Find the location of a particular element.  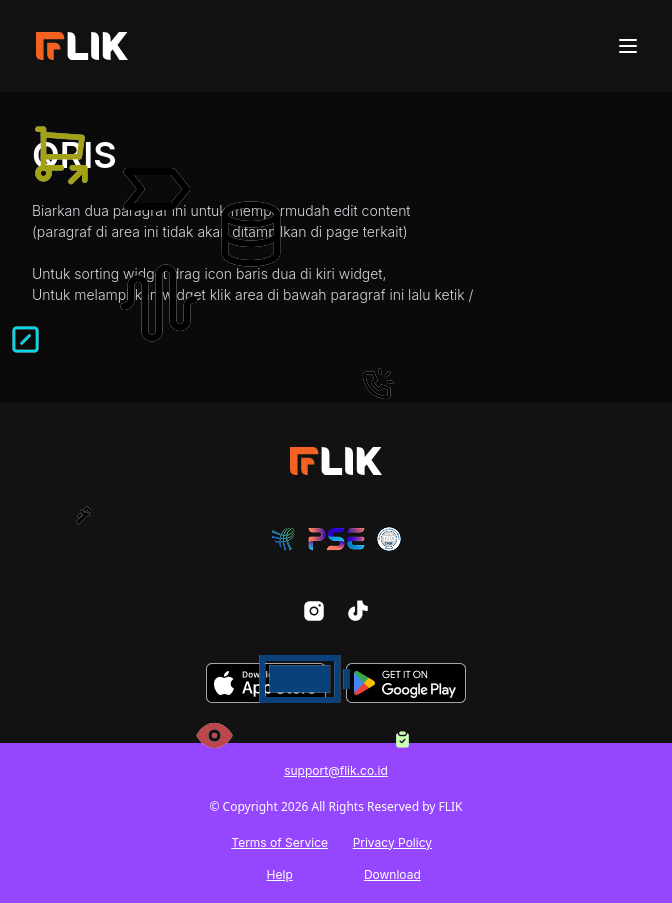

indicates a blocked or prohibited action is located at coordinates (25, 339).